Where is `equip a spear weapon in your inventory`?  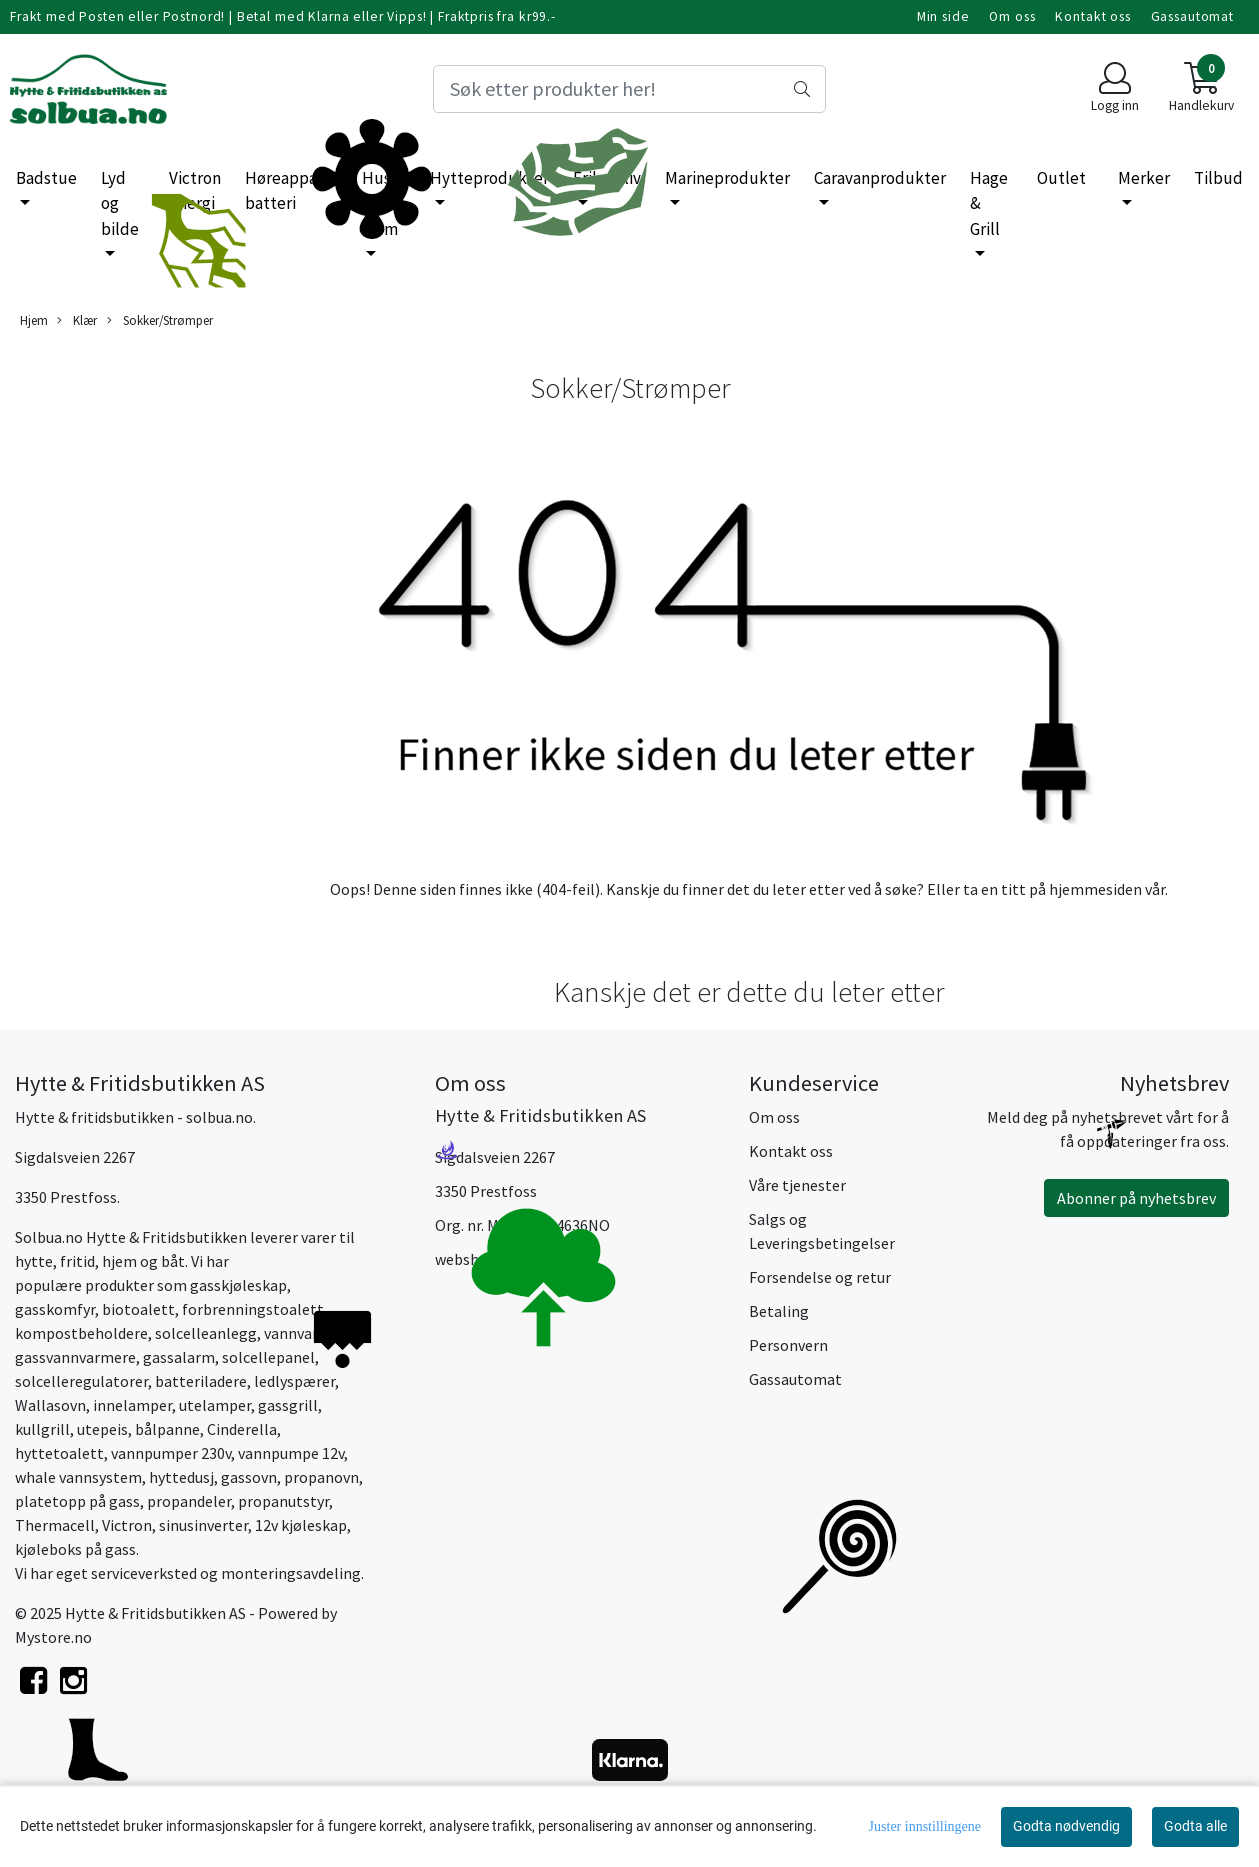
equip a spear weapon in your inventory is located at coordinates (1112, 1134).